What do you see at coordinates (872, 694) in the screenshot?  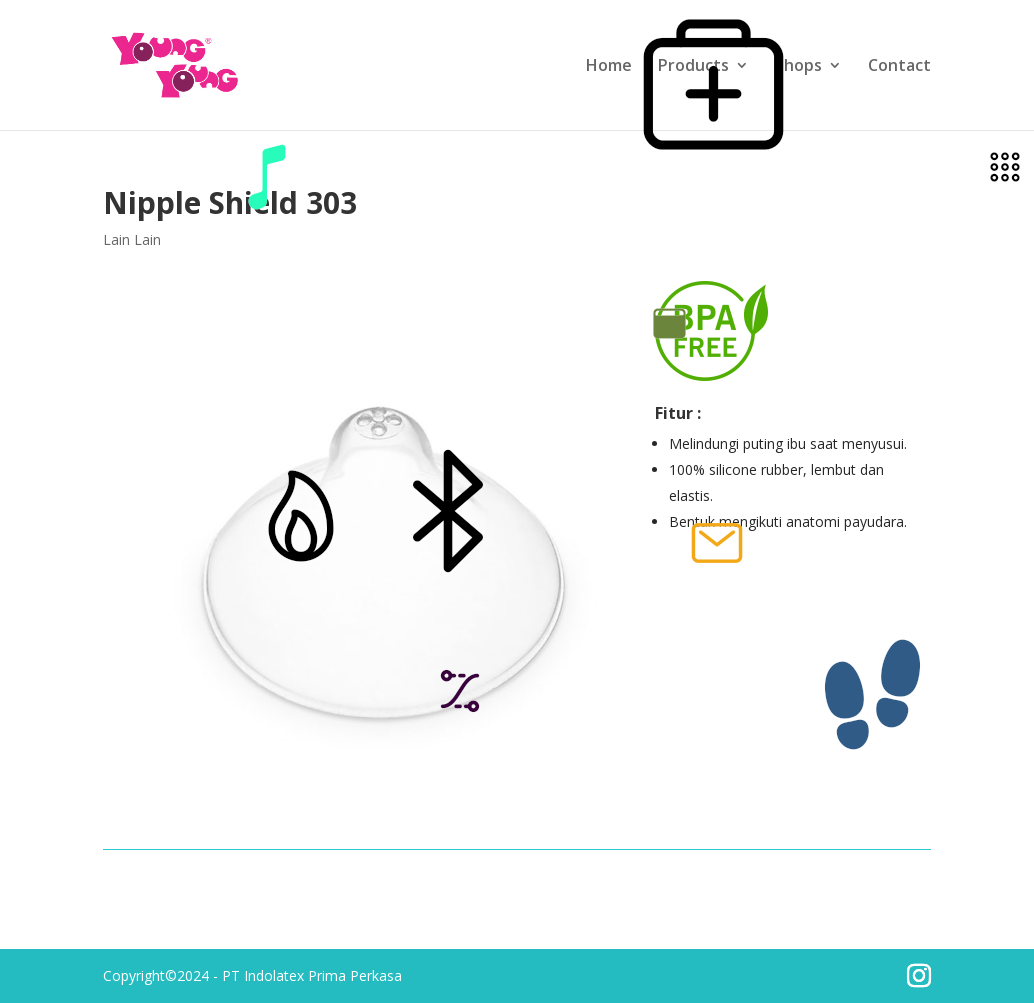 I see `track your steps or walking activity` at bounding box center [872, 694].